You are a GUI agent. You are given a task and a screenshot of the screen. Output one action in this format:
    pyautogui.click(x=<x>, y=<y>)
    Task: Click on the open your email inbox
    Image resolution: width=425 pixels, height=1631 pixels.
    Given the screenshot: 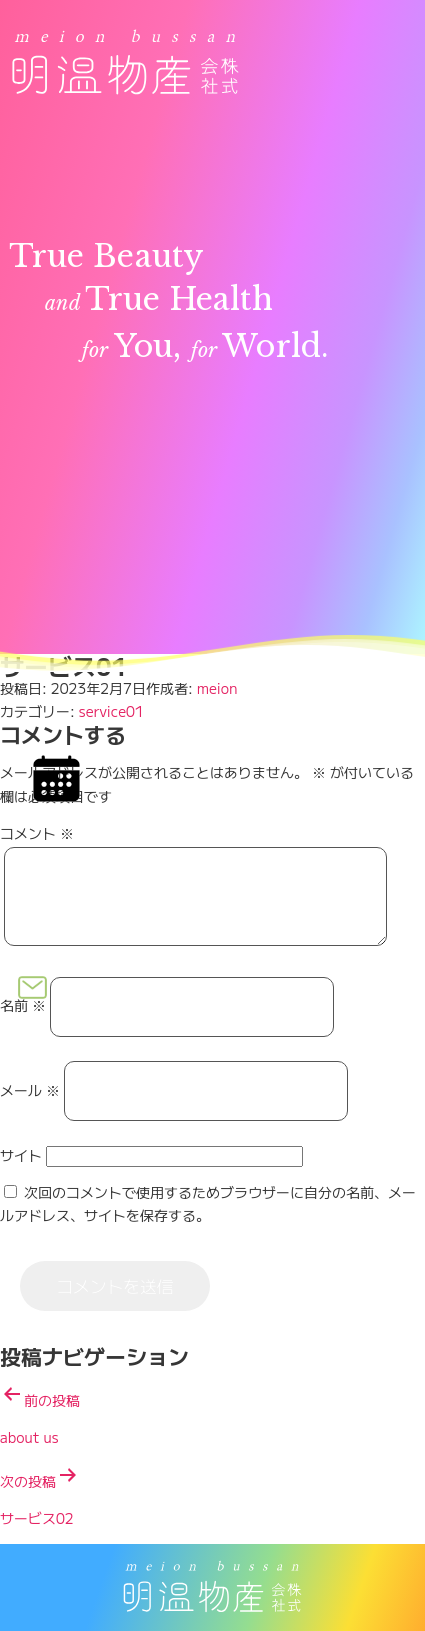 What is the action you would take?
    pyautogui.click(x=32, y=987)
    